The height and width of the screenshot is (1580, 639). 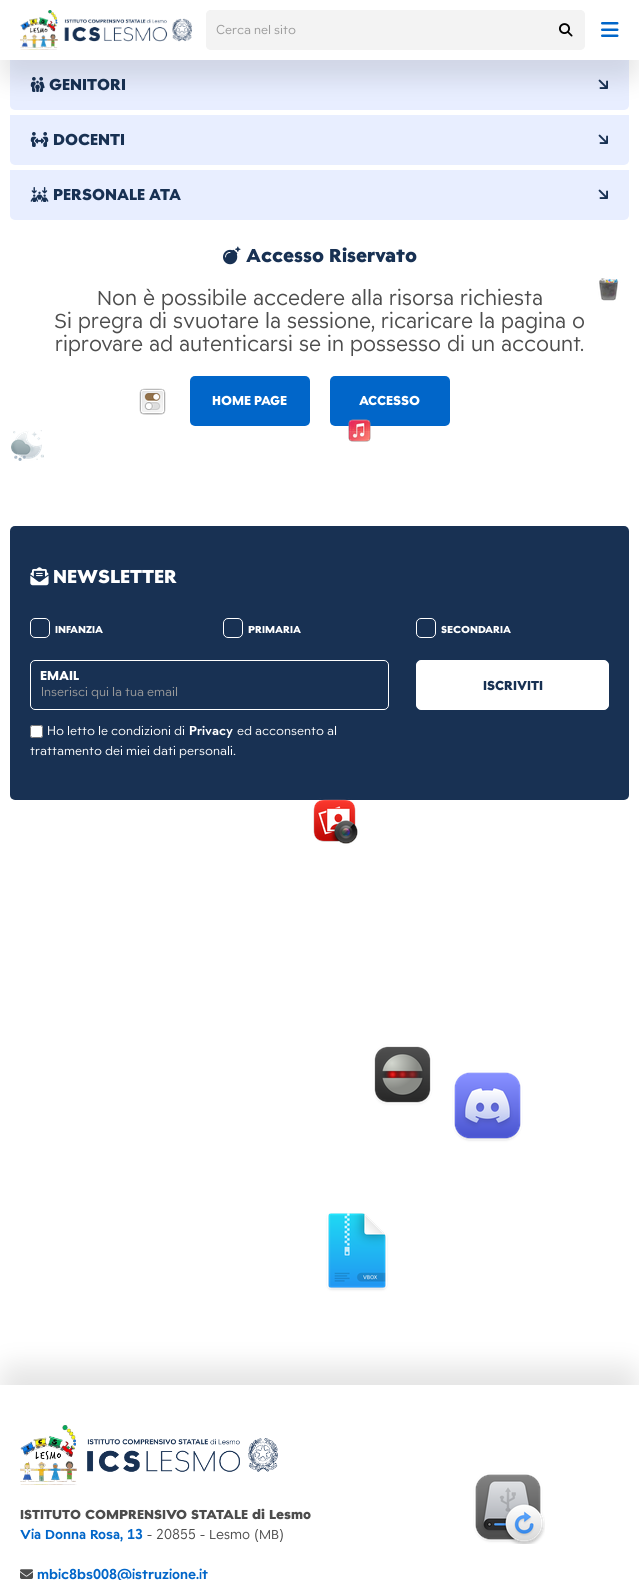 What do you see at coordinates (152, 401) in the screenshot?
I see `open gnome tweaks application` at bounding box center [152, 401].